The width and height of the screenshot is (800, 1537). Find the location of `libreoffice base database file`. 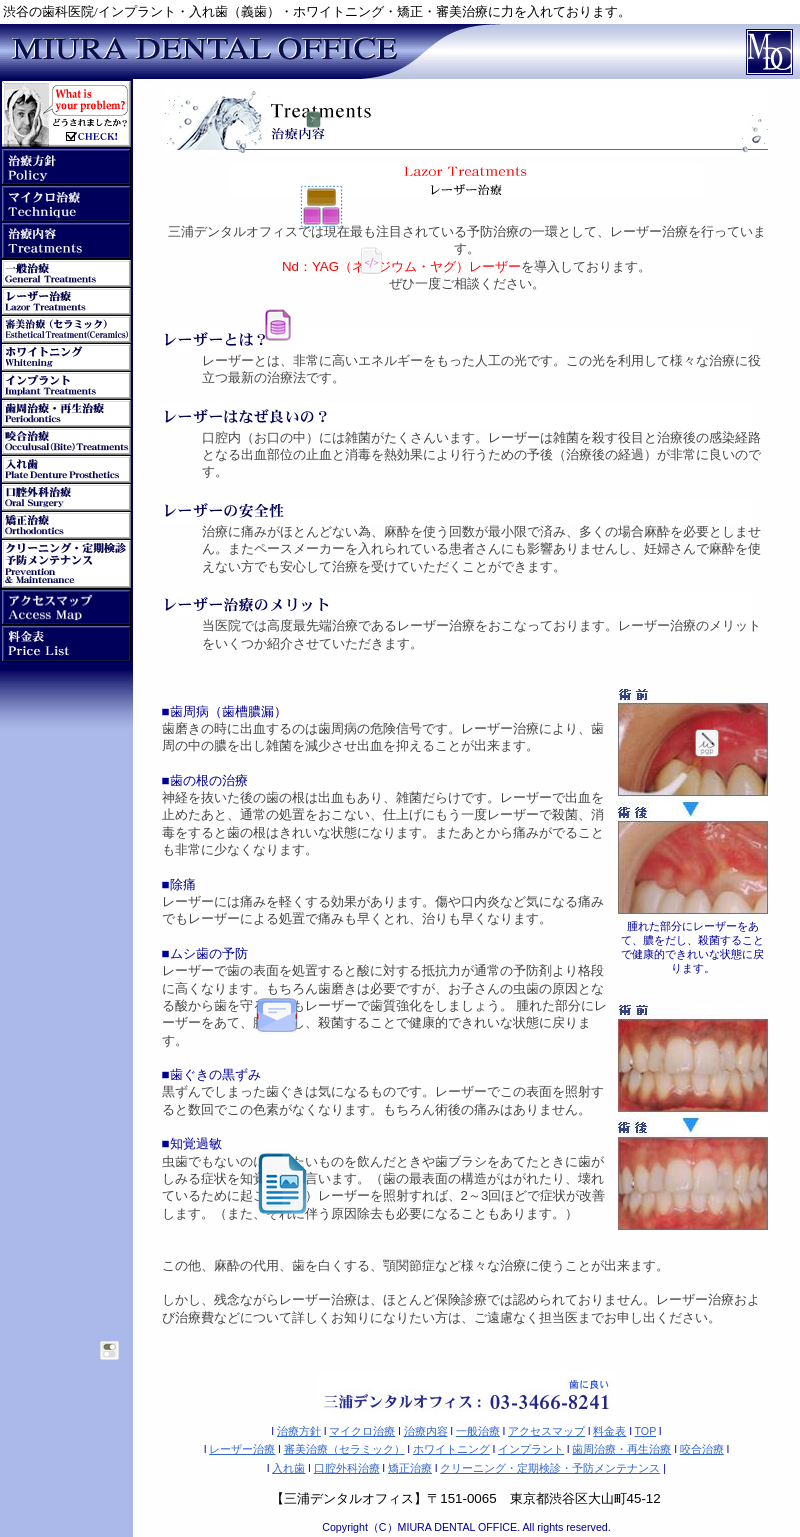

libreoffice base database file is located at coordinates (278, 325).